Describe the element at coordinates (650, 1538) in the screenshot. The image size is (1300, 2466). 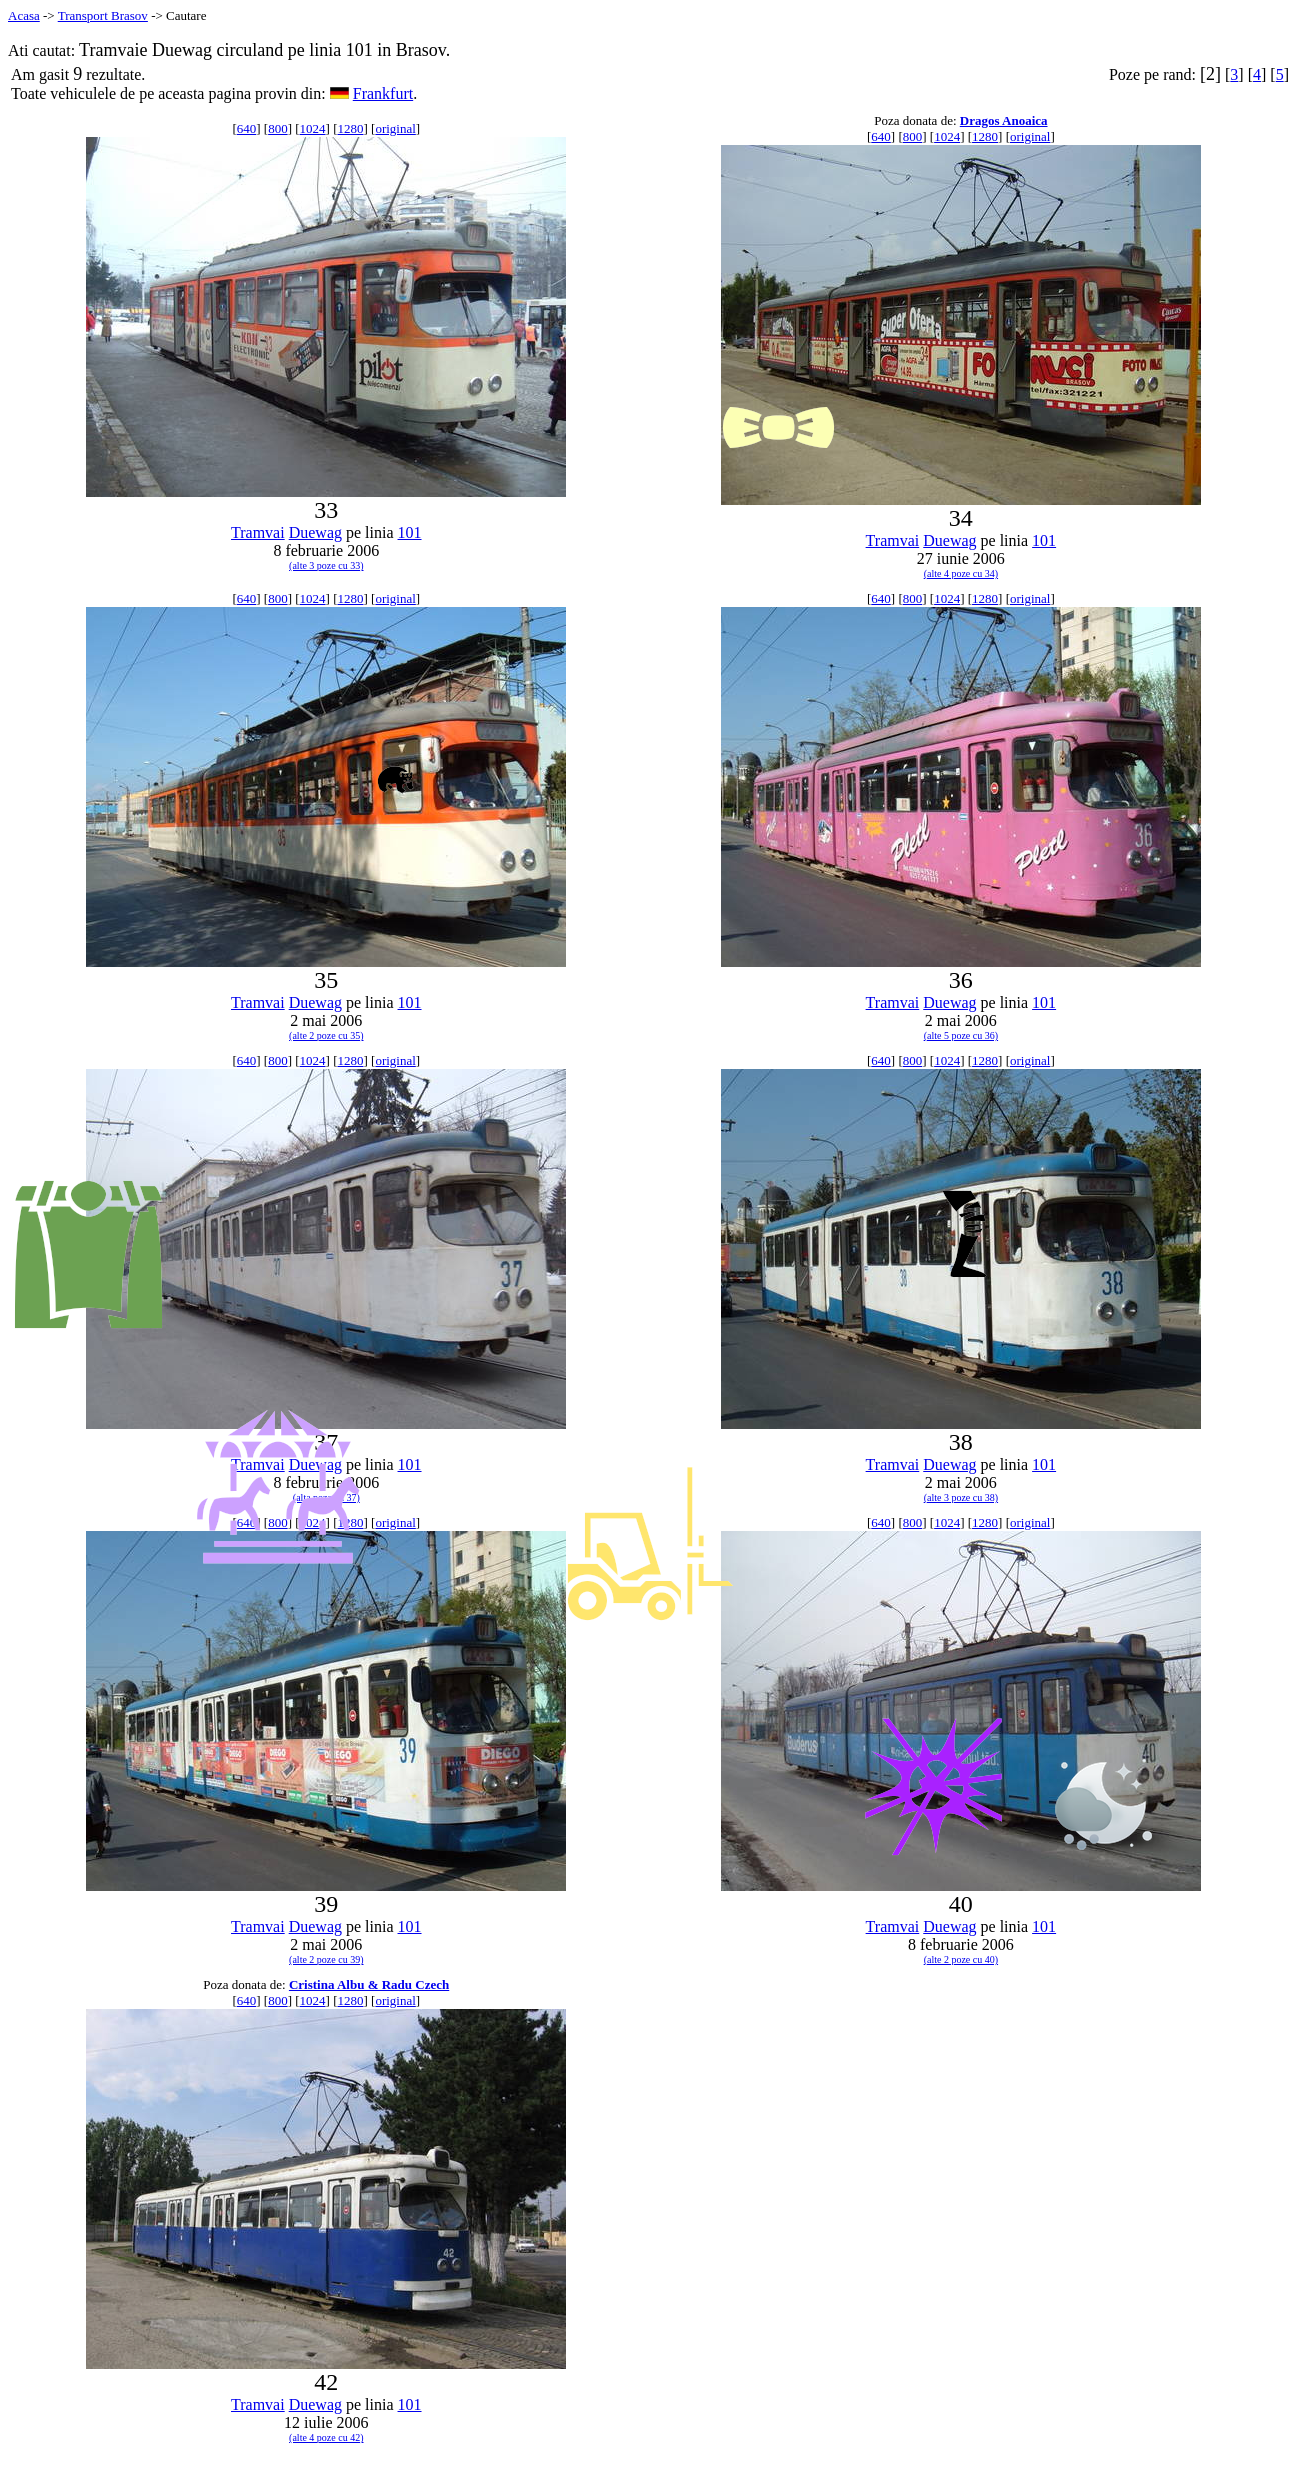
I see `access warehouse or inventory management` at that location.